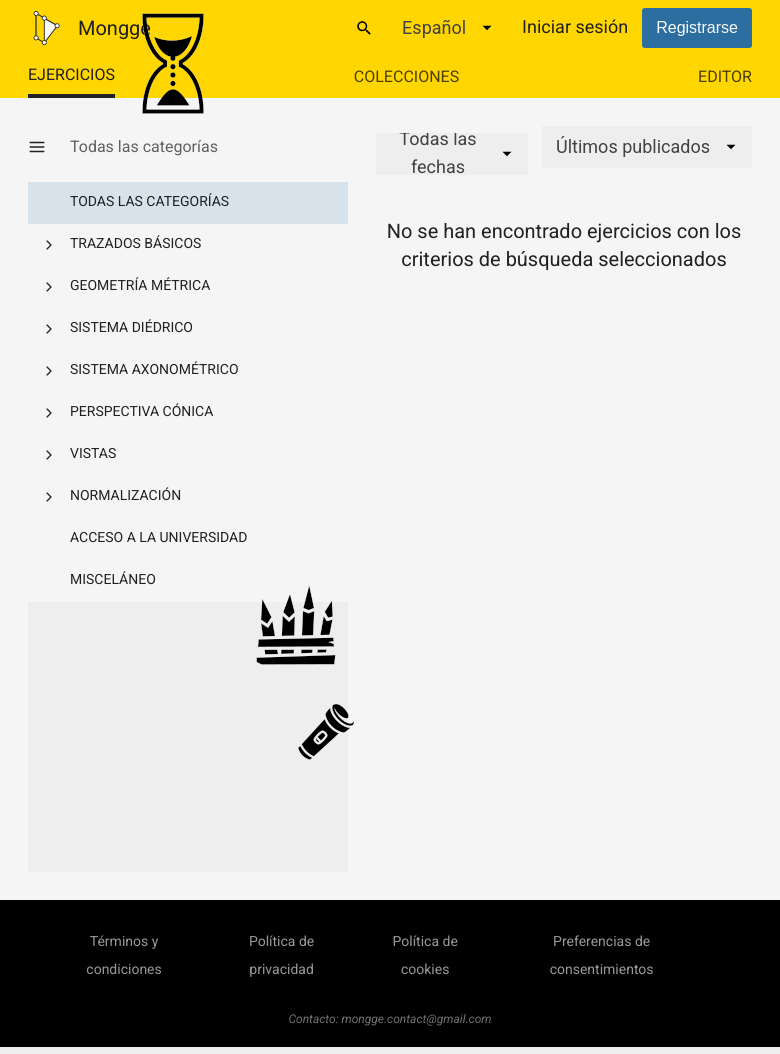  What do you see at coordinates (296, 625) in the screenshot?
I see `place defensive barrier or fortification` at bounding box center [296, 625].